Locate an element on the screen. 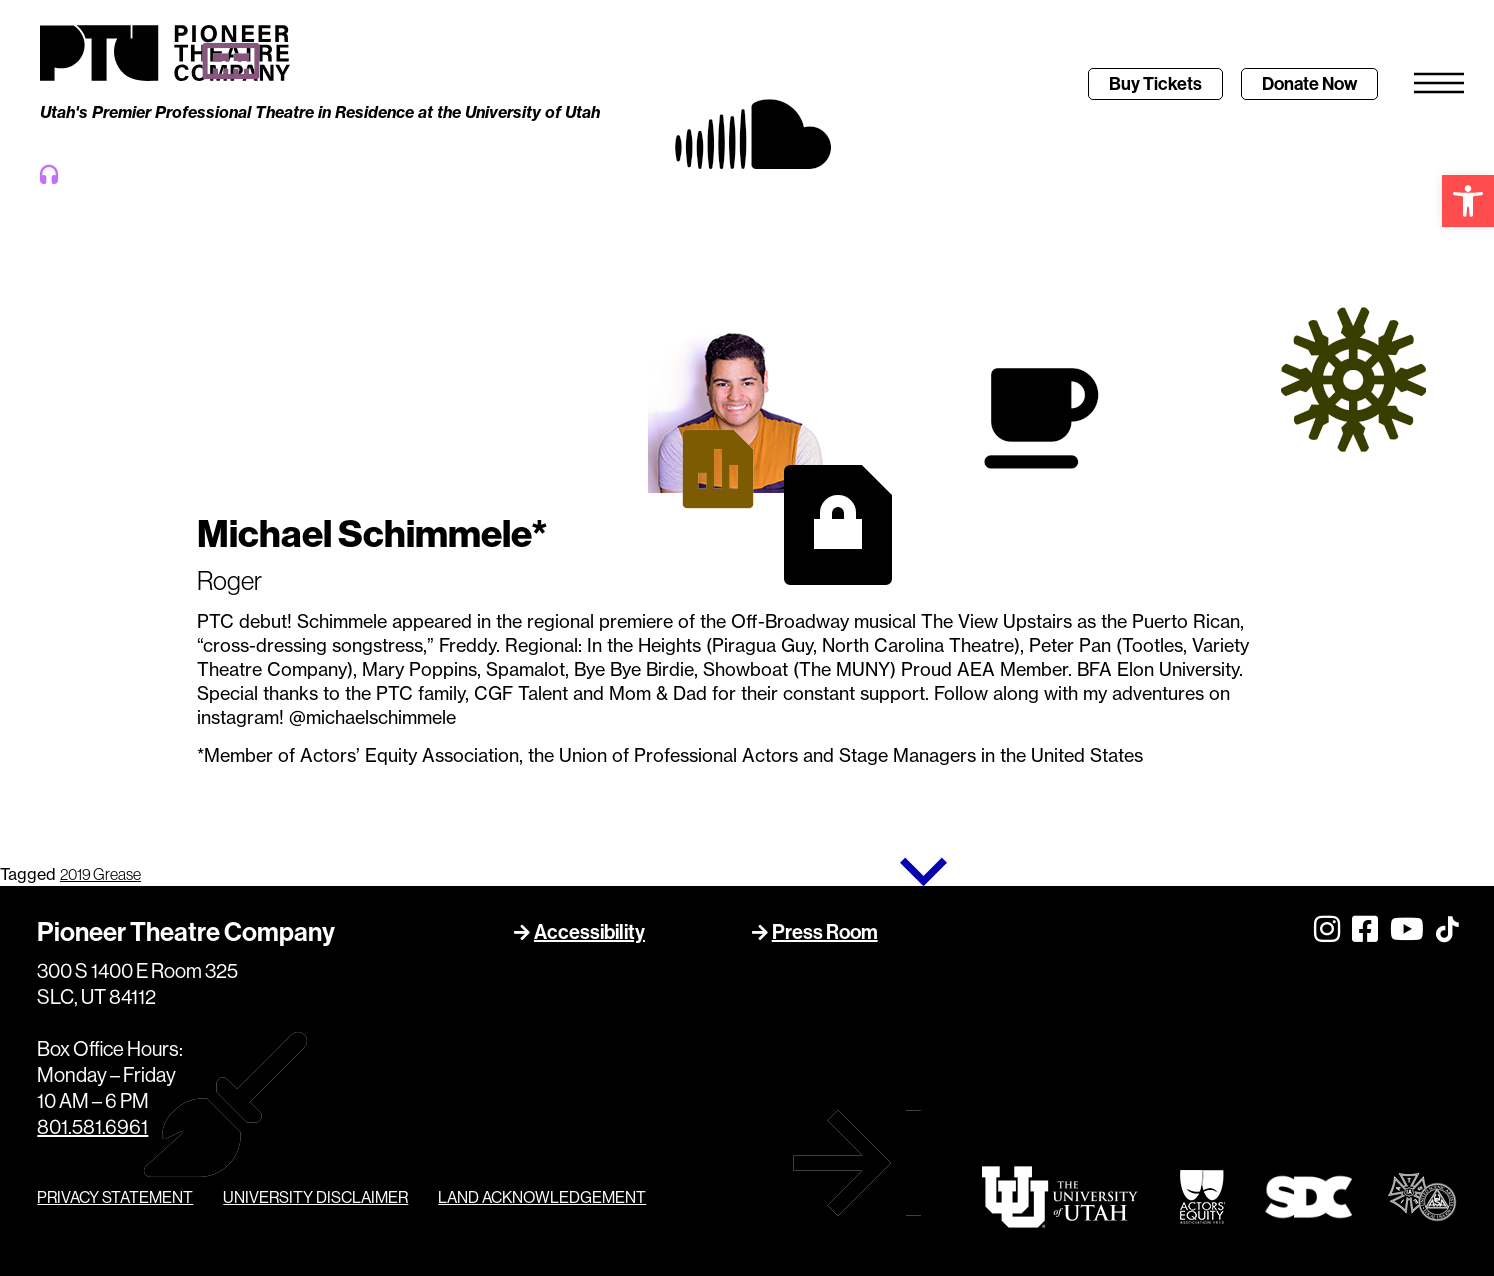  access a password-protected file is located at coordinates (838, 525).